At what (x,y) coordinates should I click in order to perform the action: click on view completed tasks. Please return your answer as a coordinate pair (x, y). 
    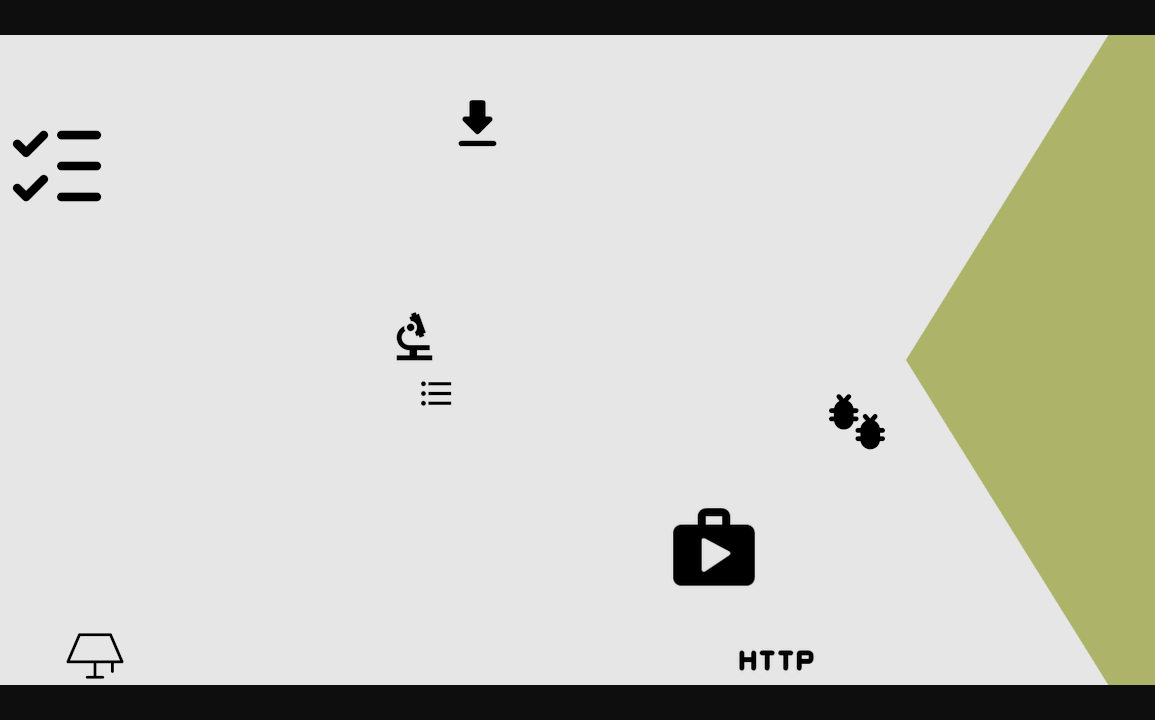
    Looking at the image, I should click on (57, 166).